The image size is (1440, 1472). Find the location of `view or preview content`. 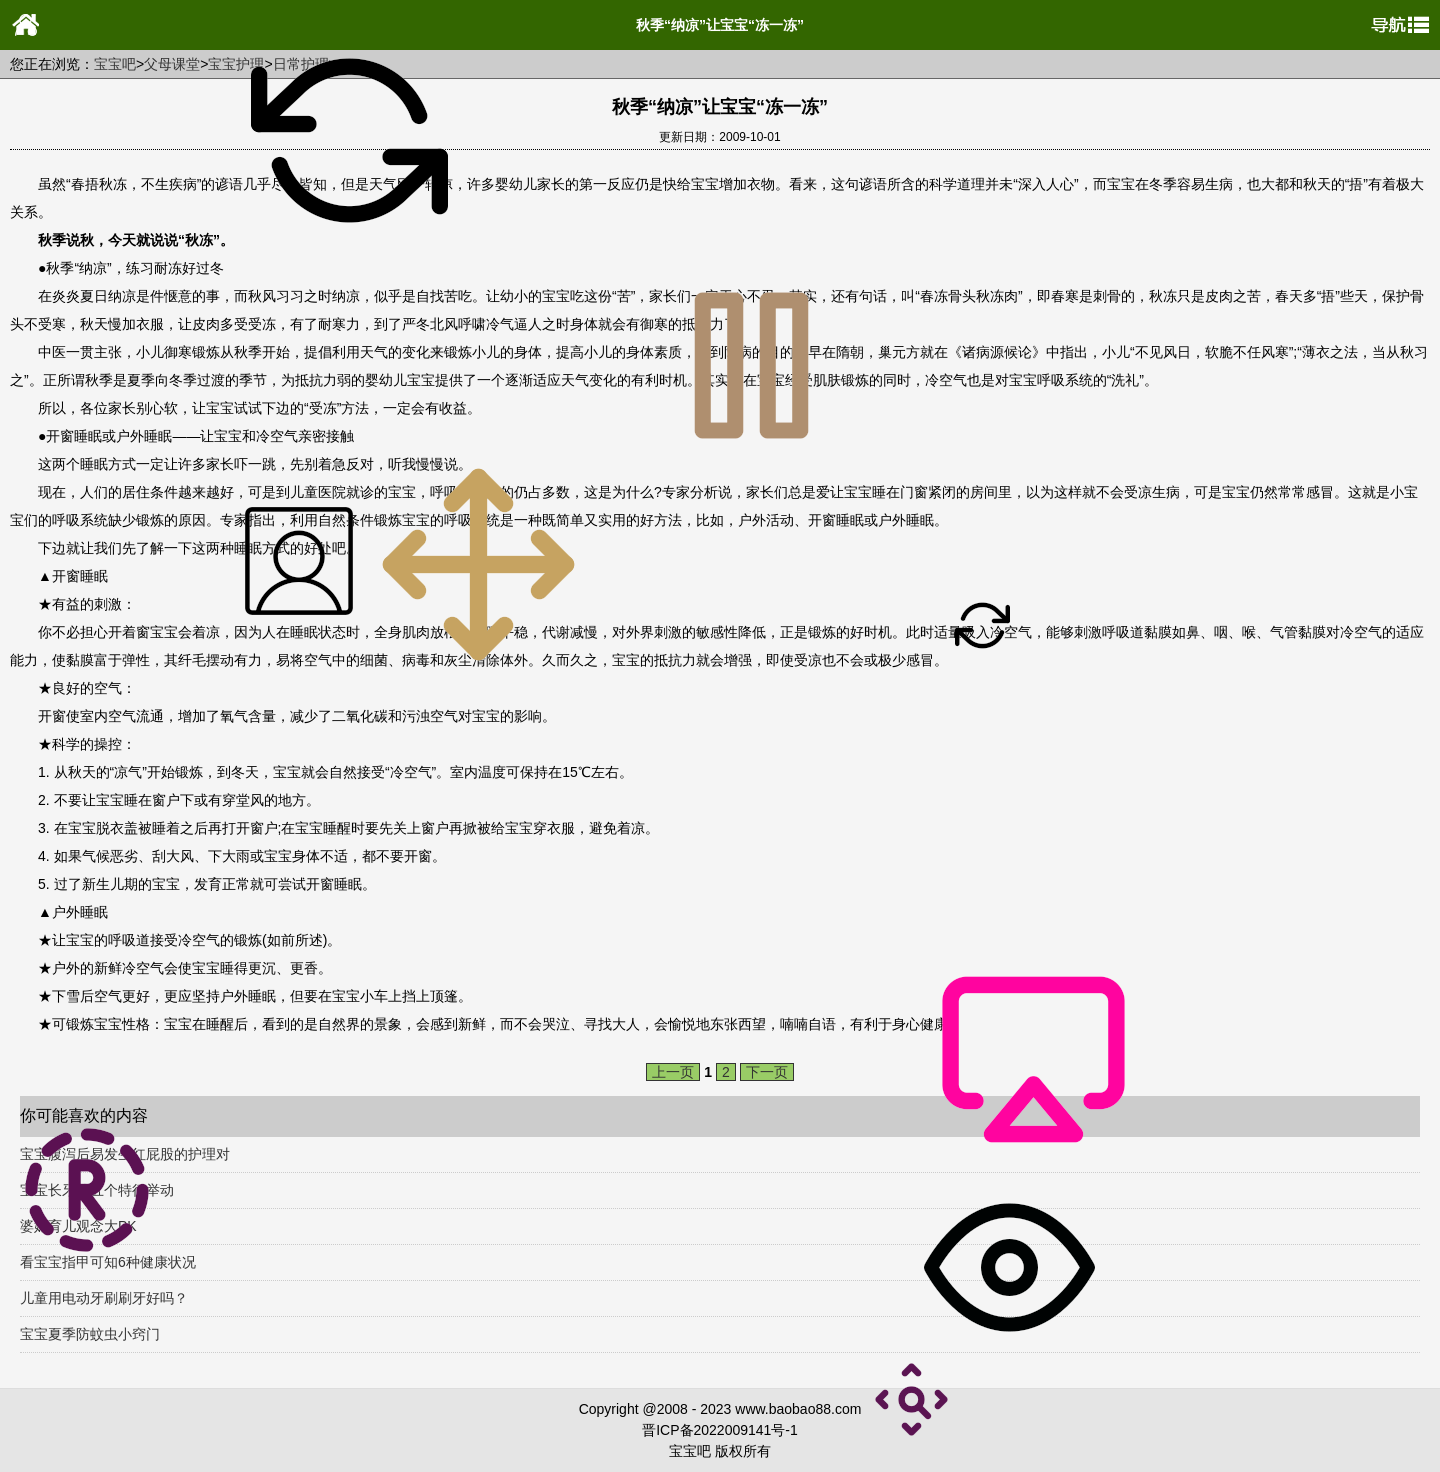

view or preview content is located at coordinates (1009, 1267).